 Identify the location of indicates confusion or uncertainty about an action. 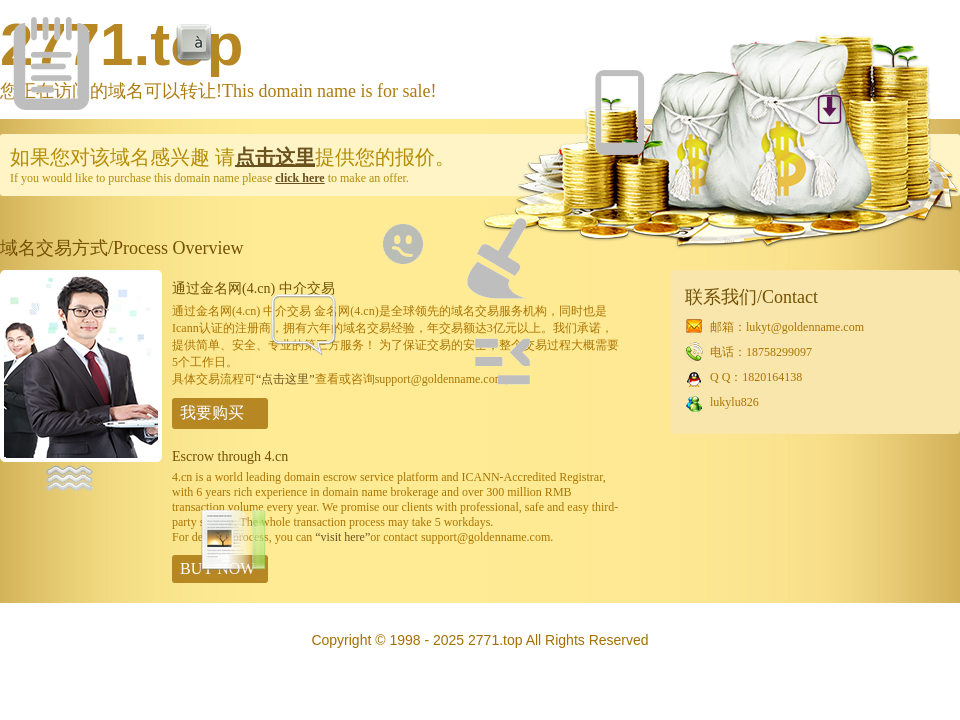
(403, 244).